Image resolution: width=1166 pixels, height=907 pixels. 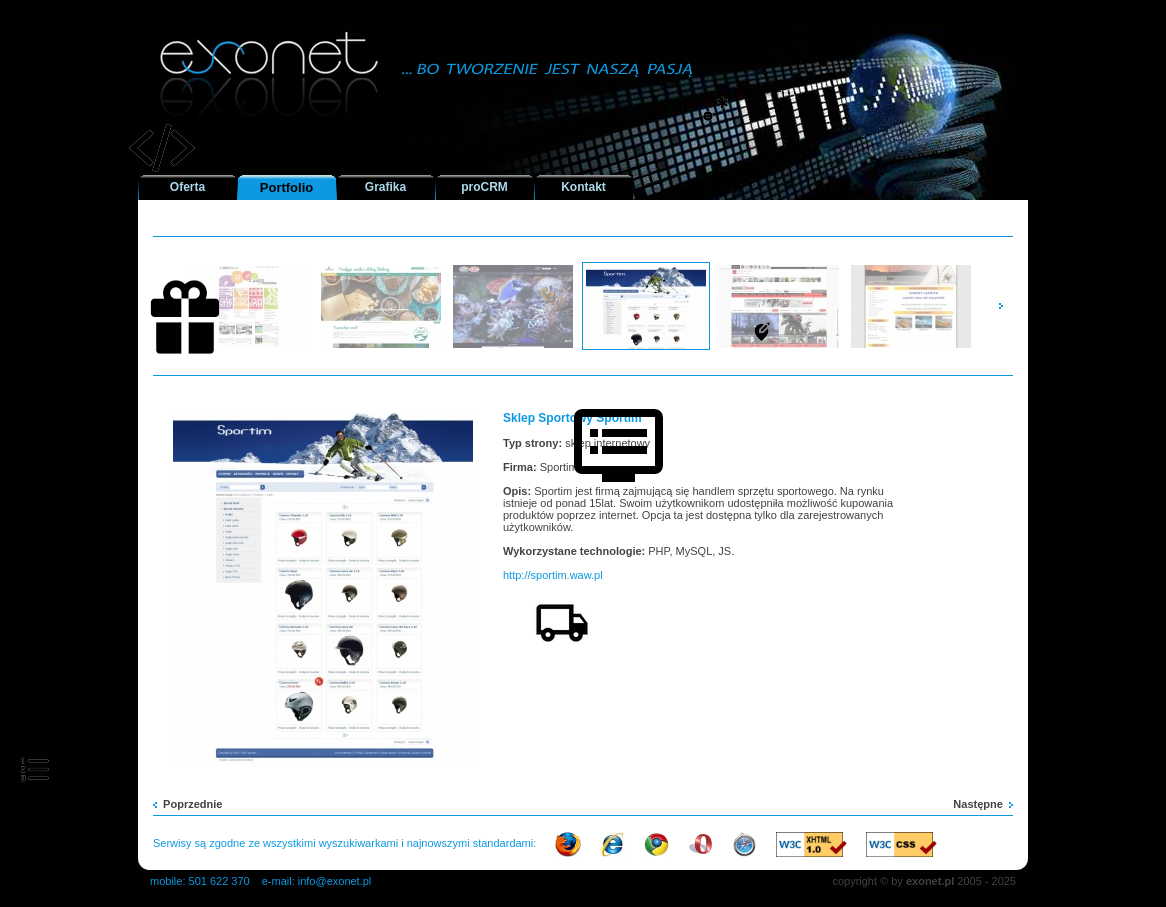 I want to click on track your delivery status, so click(x=562, y=623).